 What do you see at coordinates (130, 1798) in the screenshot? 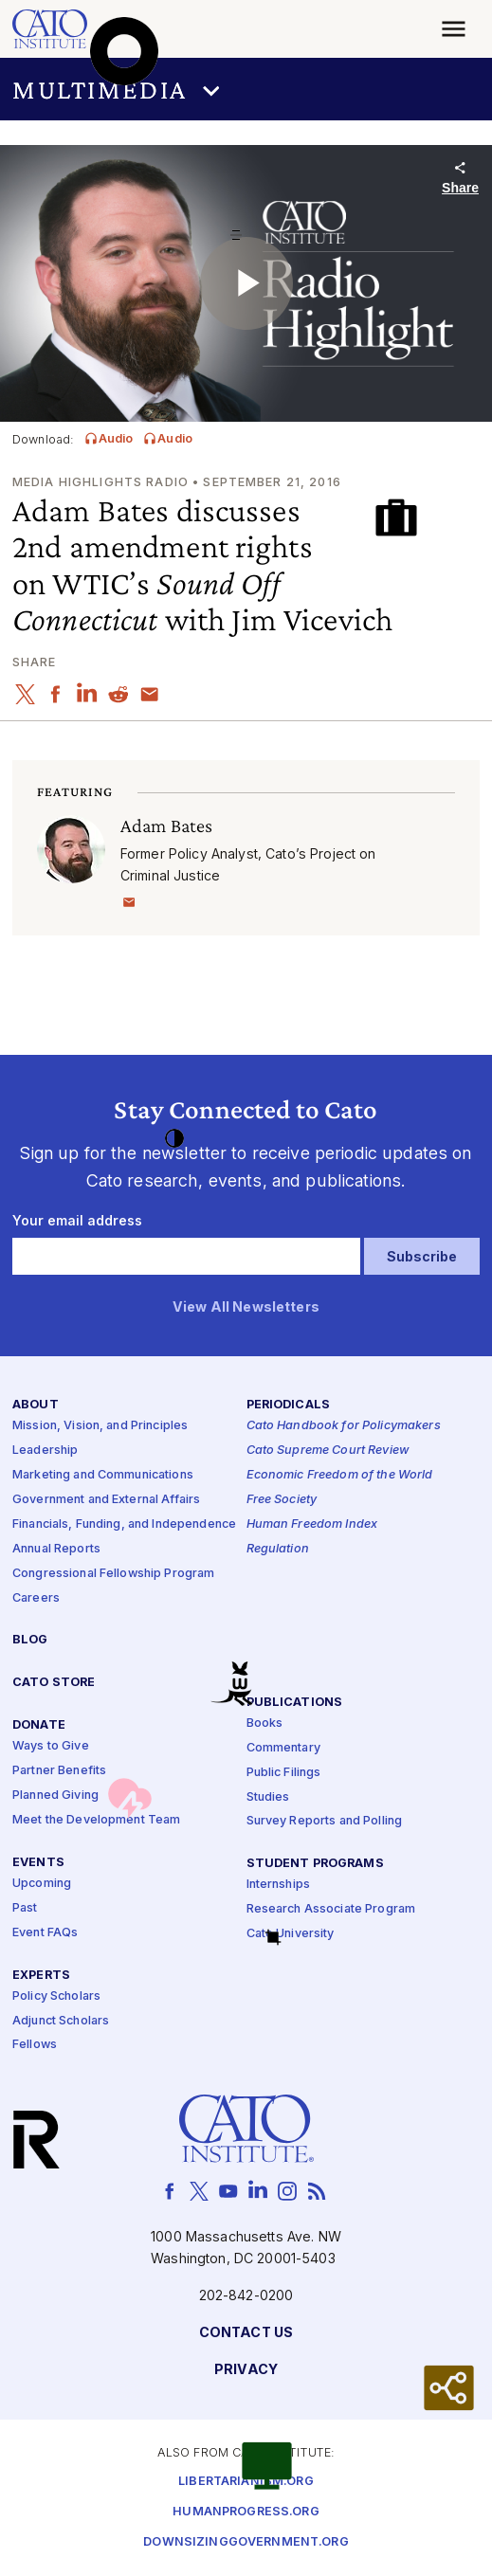
I see `indicates thunderstorm weather conditions` at bounding box center [130, 1798].